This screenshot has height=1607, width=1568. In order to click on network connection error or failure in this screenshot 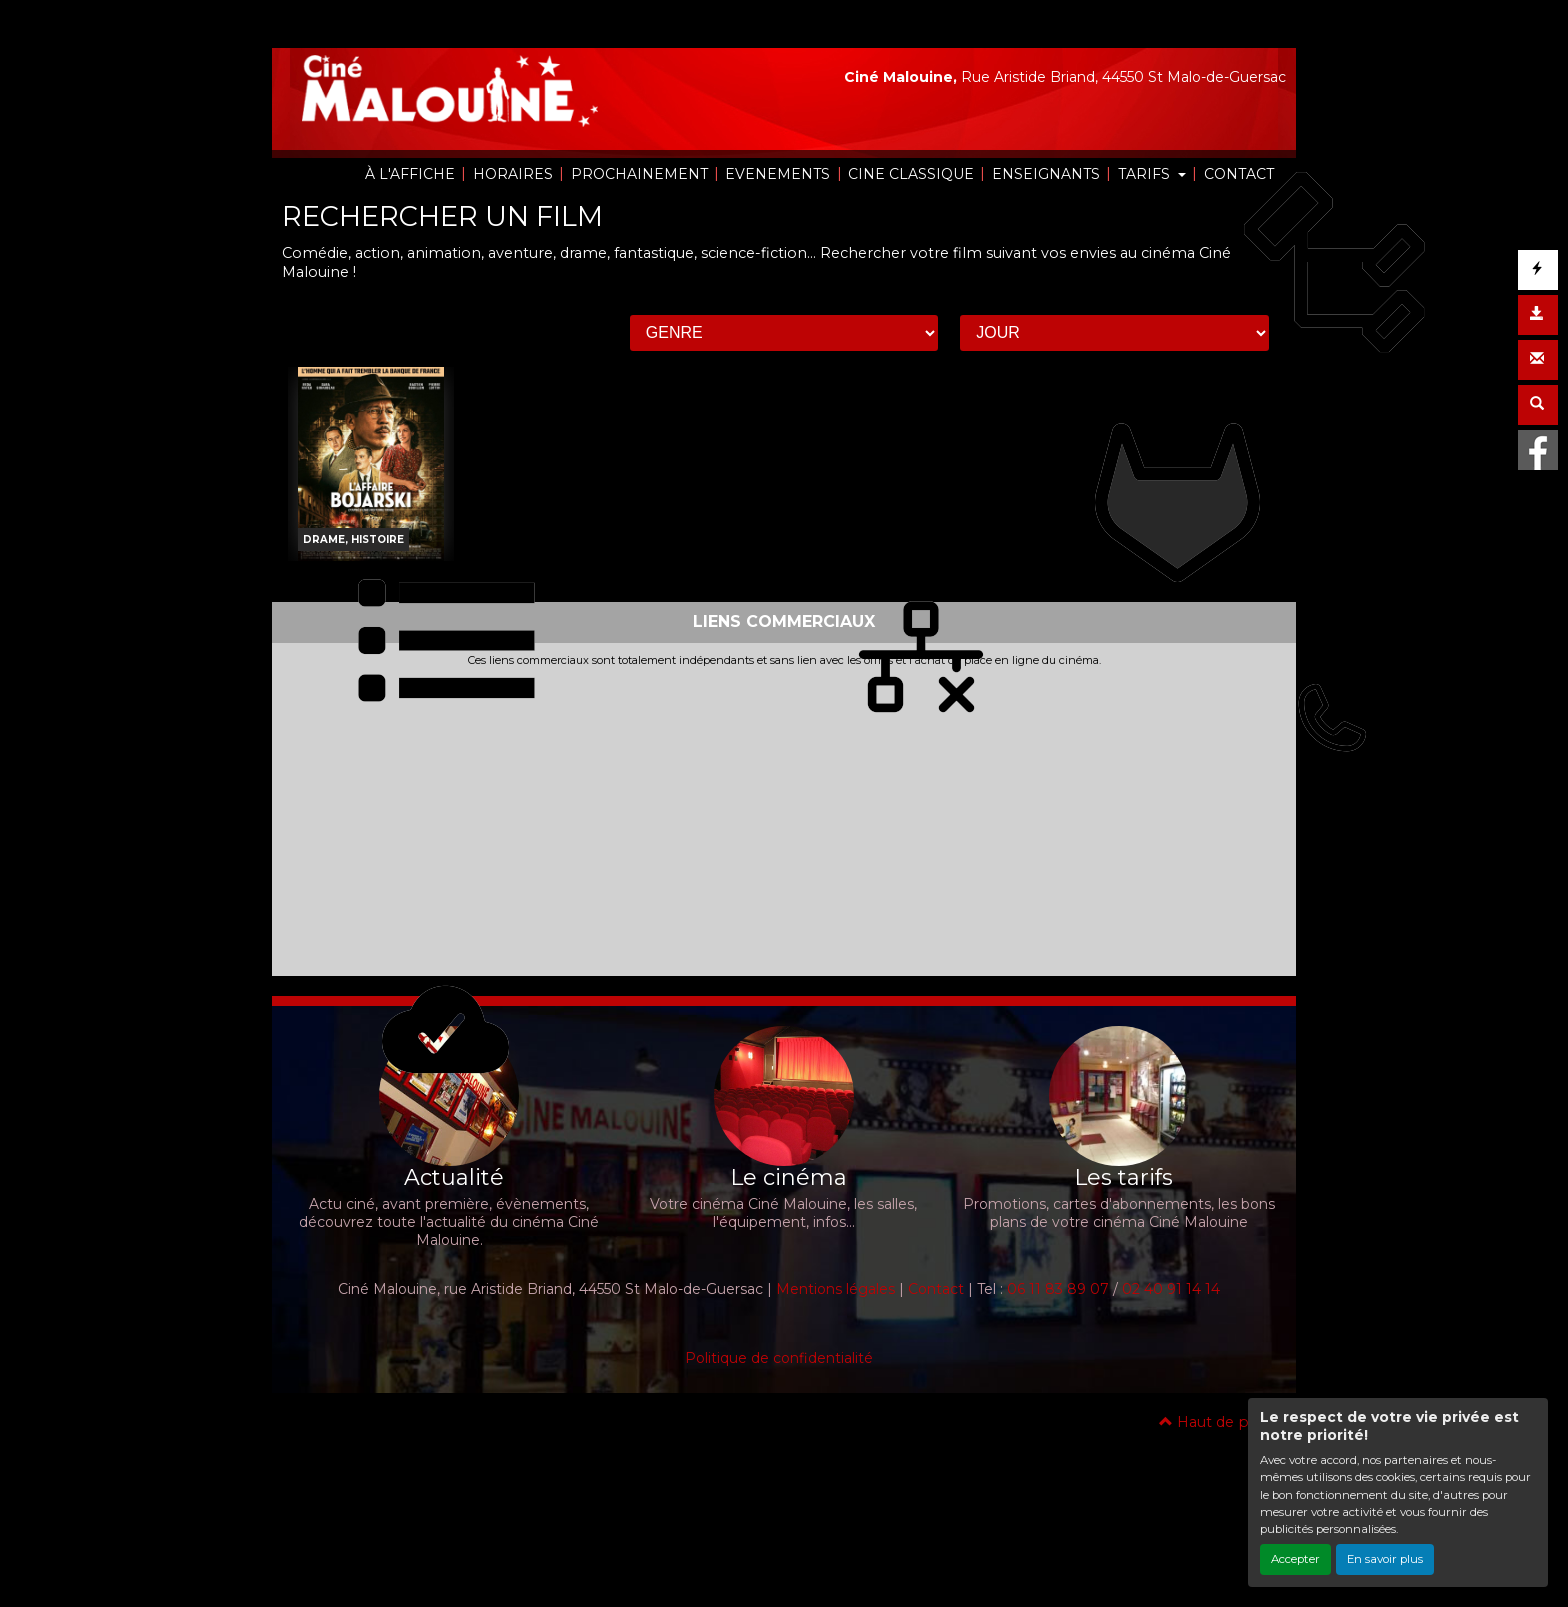, I will do `click(921, 659)`.